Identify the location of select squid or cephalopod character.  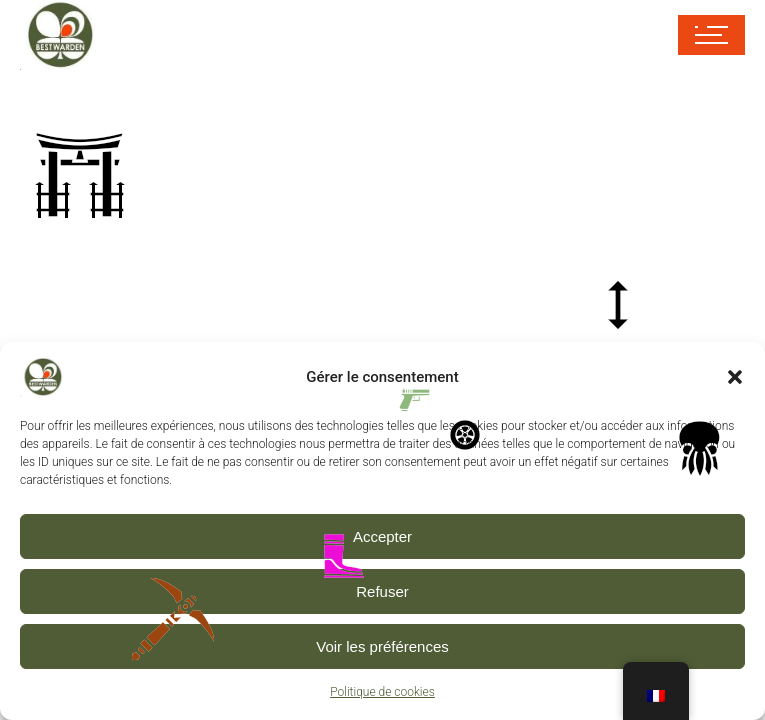
(699, 449).